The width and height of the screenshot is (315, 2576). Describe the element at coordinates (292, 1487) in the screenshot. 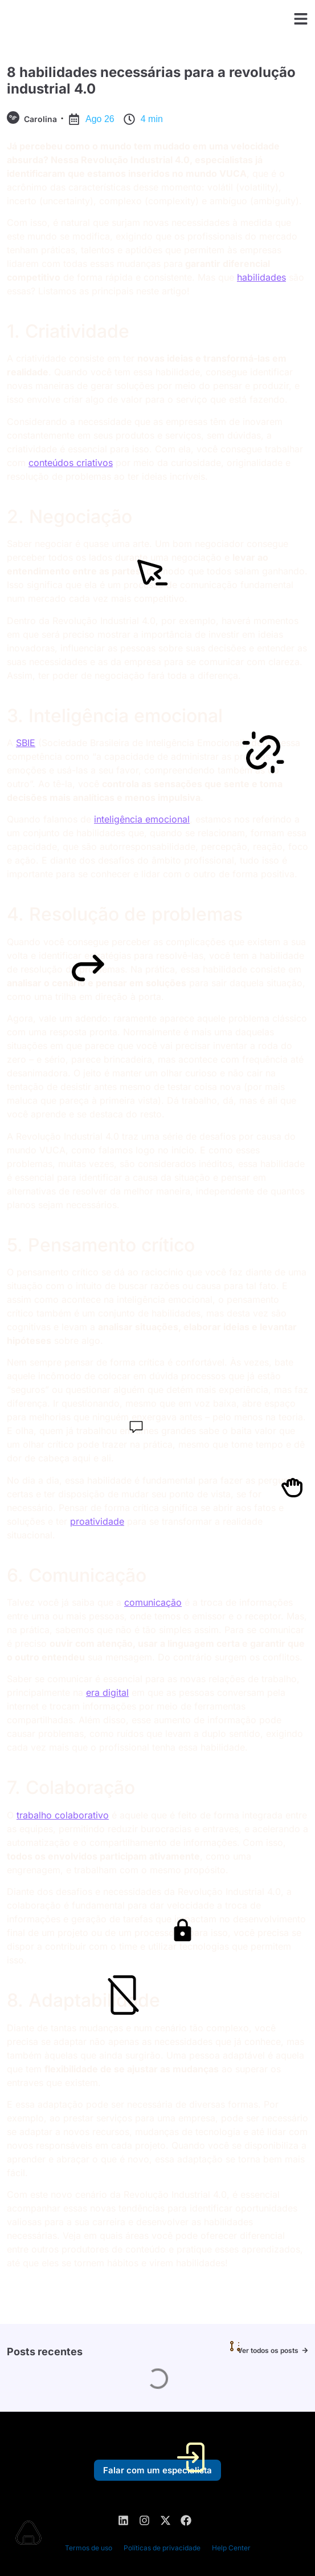

I see `drag to reorder or move an item` at that location.